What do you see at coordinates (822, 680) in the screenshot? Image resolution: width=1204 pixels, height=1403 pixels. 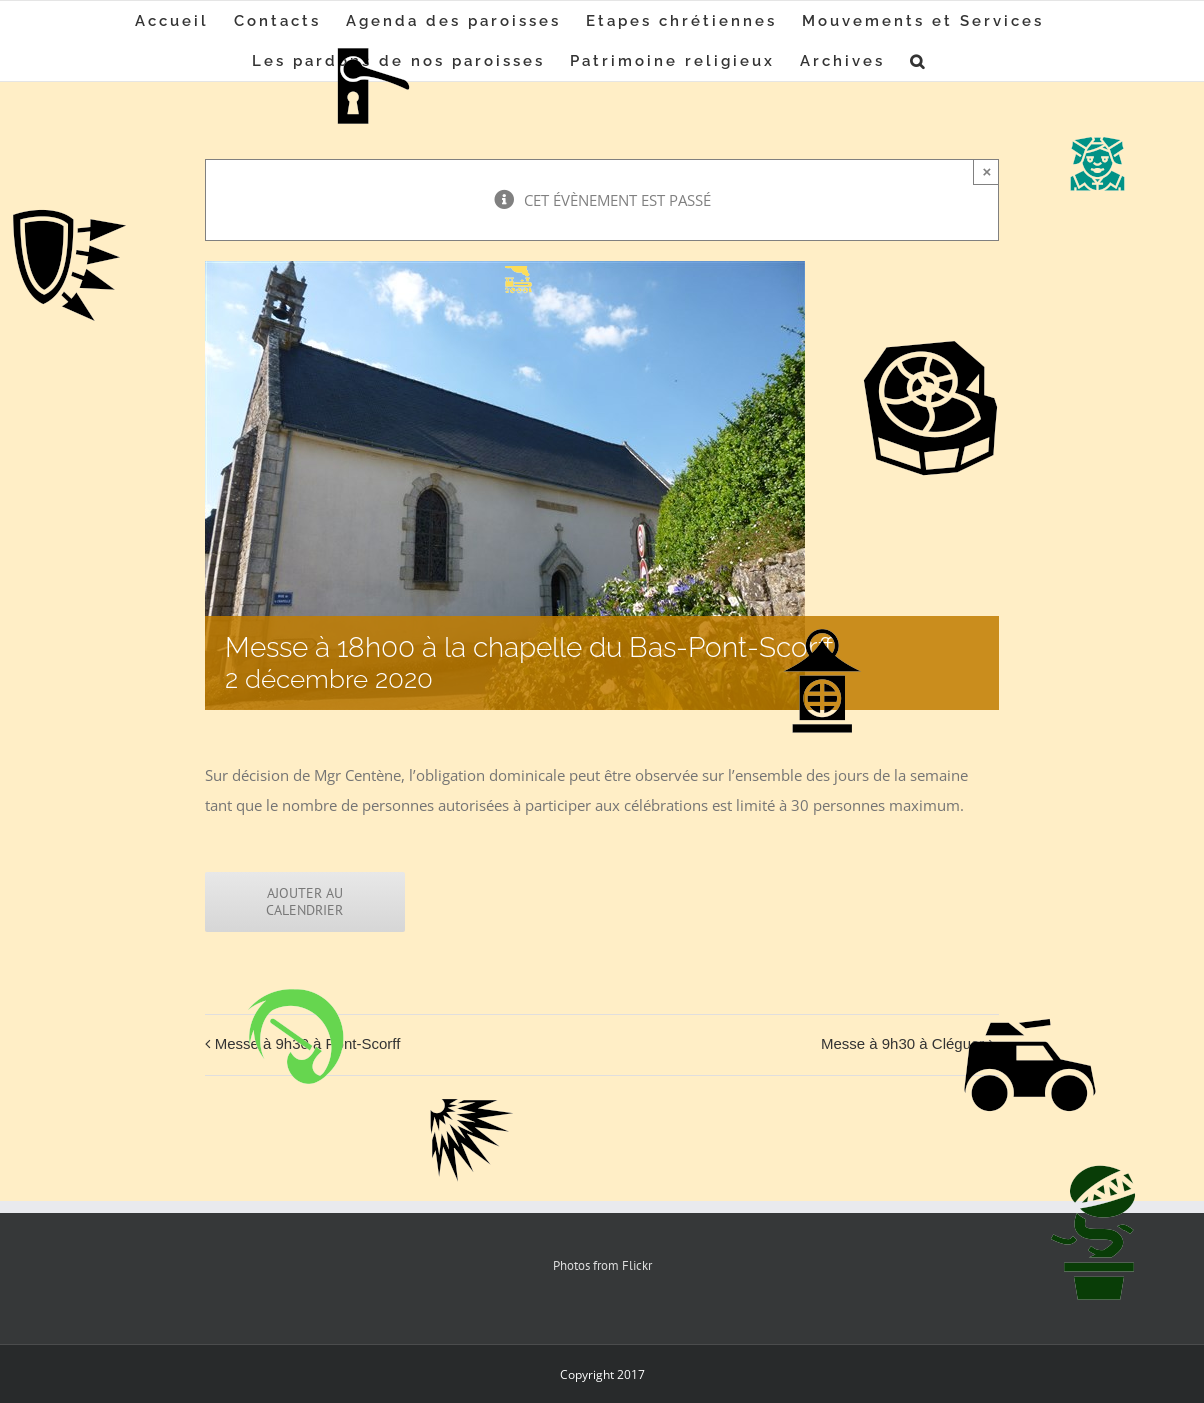 I see `access lantern or lighting feature in game` at bounding box center [822, 680].